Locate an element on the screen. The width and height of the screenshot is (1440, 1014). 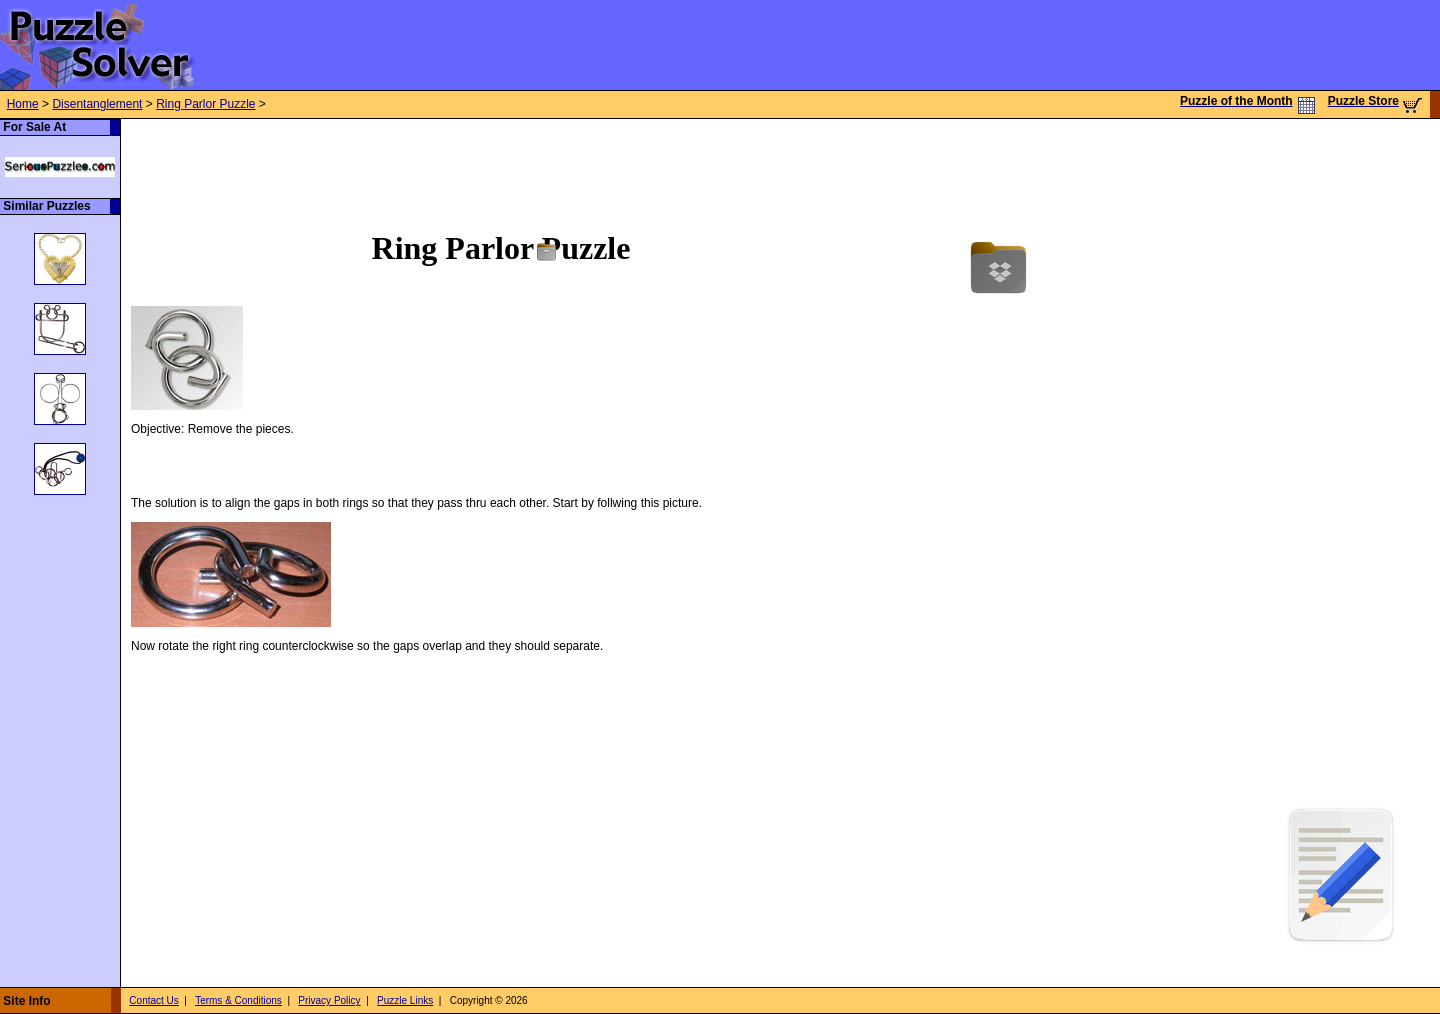
open your dropbox synced folder is located at coordinates (998, 267).